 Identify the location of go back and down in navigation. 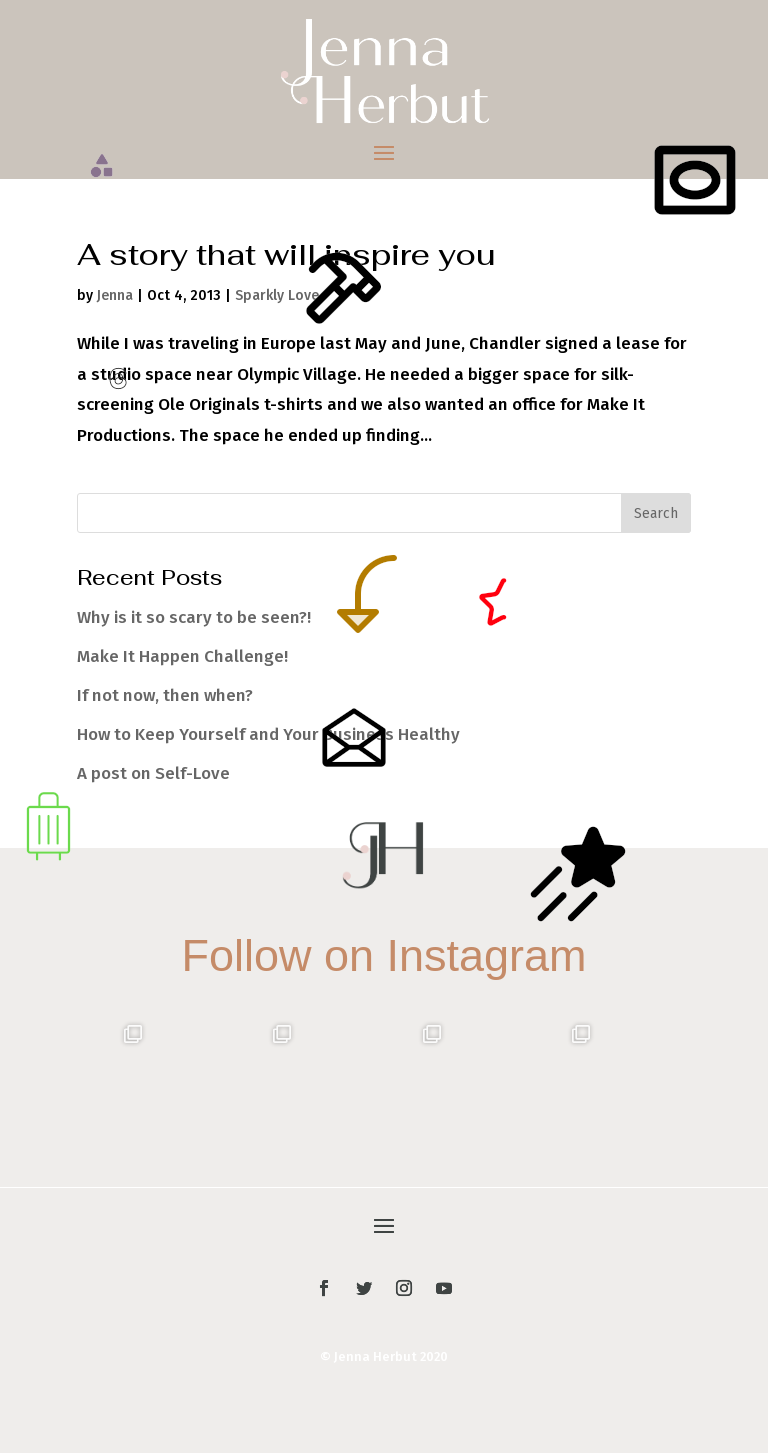
(367, 594).